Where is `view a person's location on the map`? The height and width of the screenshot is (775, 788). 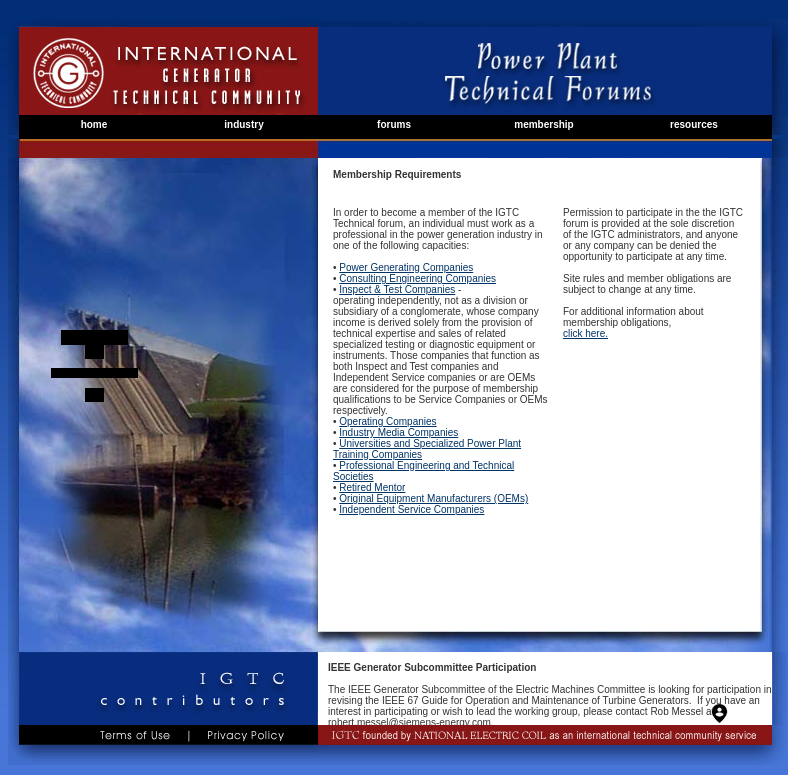
view a person's location on the map is located at coordinates (719, 713).